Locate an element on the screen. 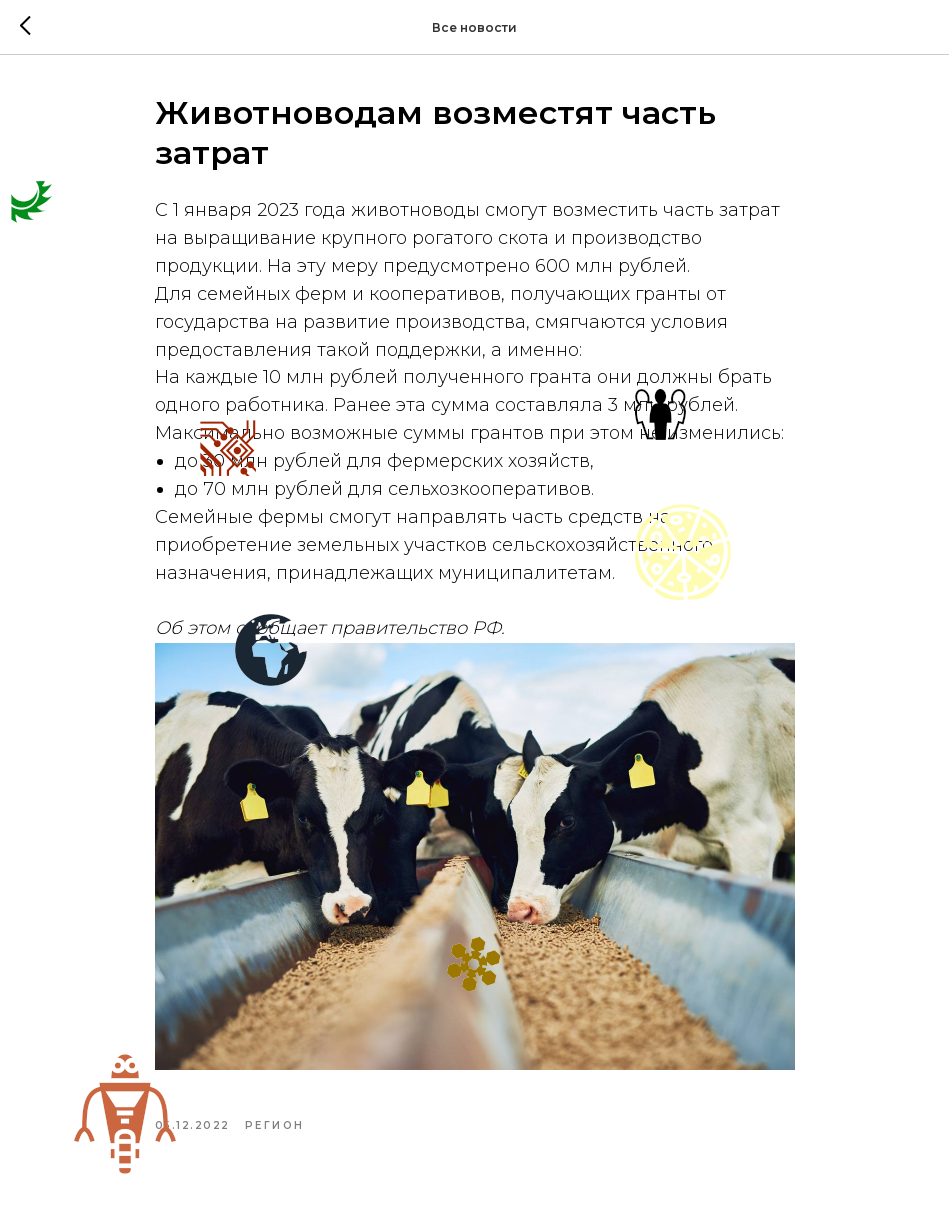 The image size is (949, 1223). select africa/europe region is located at coordinates (271, 650).